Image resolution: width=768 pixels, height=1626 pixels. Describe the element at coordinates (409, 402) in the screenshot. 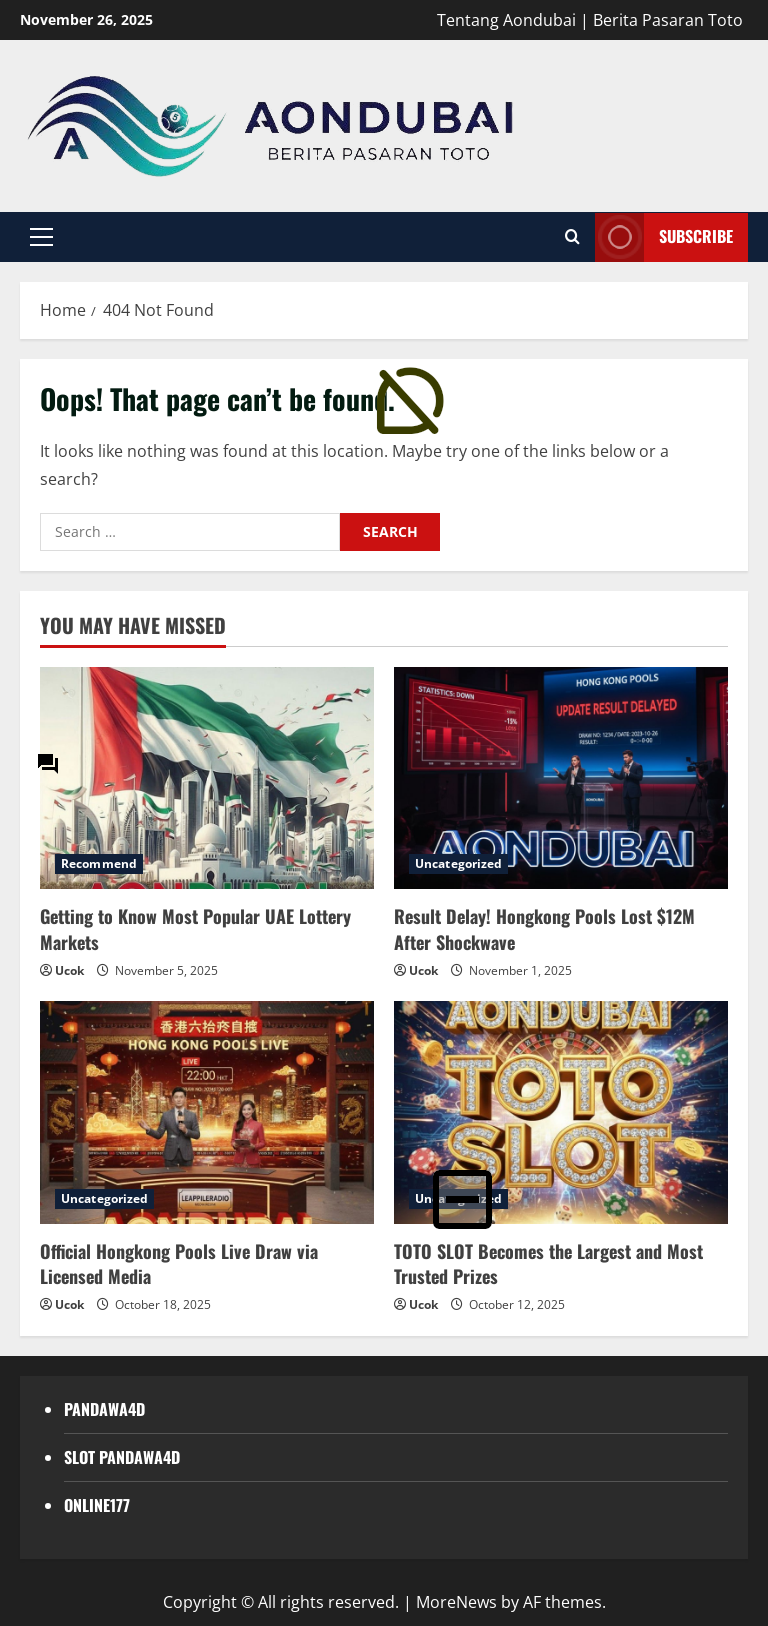

I see `mute or disable chat notifications` at that location.